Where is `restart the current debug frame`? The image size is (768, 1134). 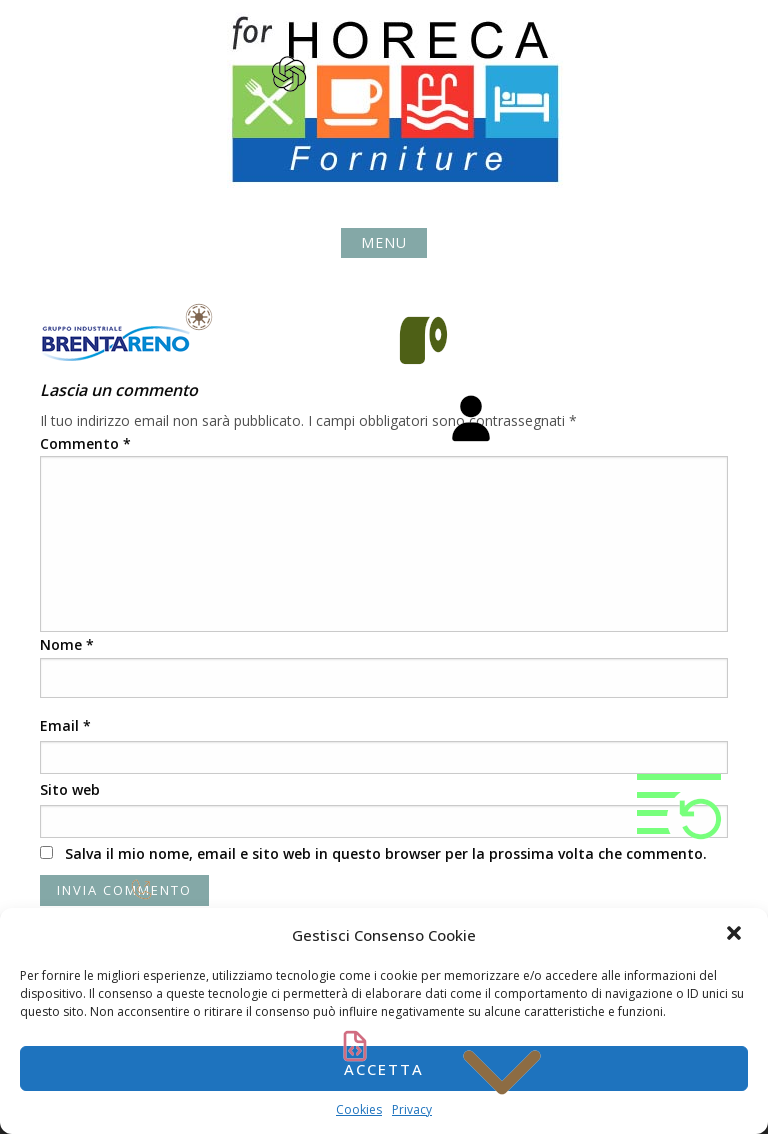 restart the current debug frame is located at coordinates (679, 804).